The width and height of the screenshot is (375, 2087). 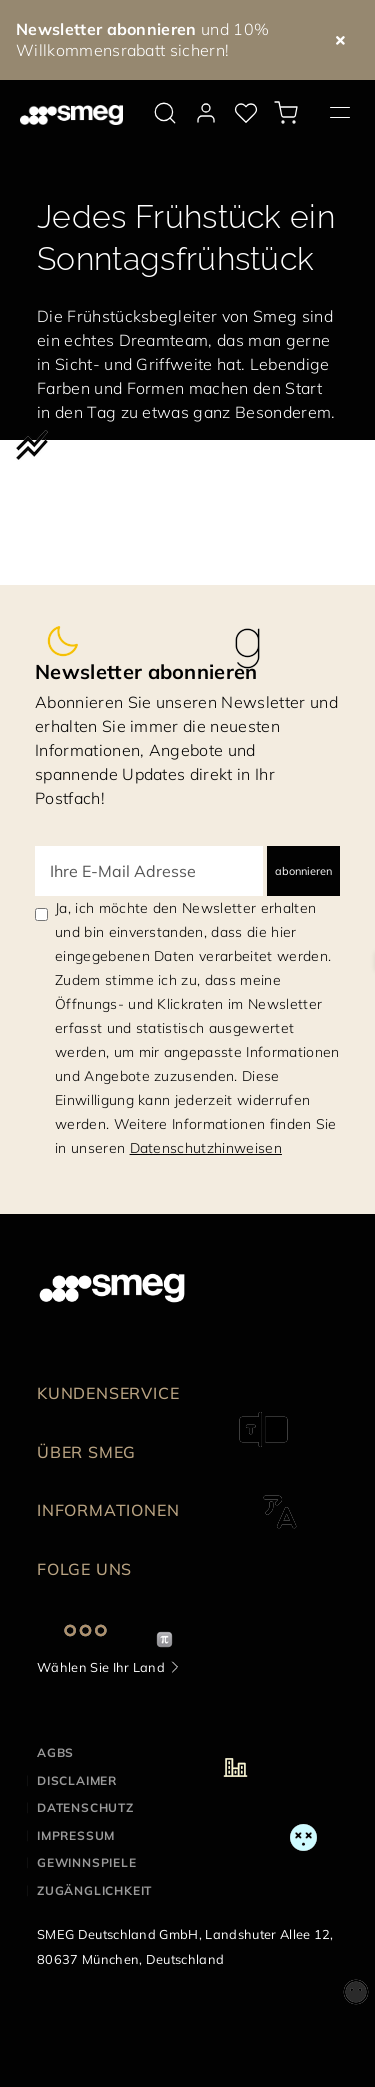 I want to click on open more options menu, so click(x=85, y=1630).